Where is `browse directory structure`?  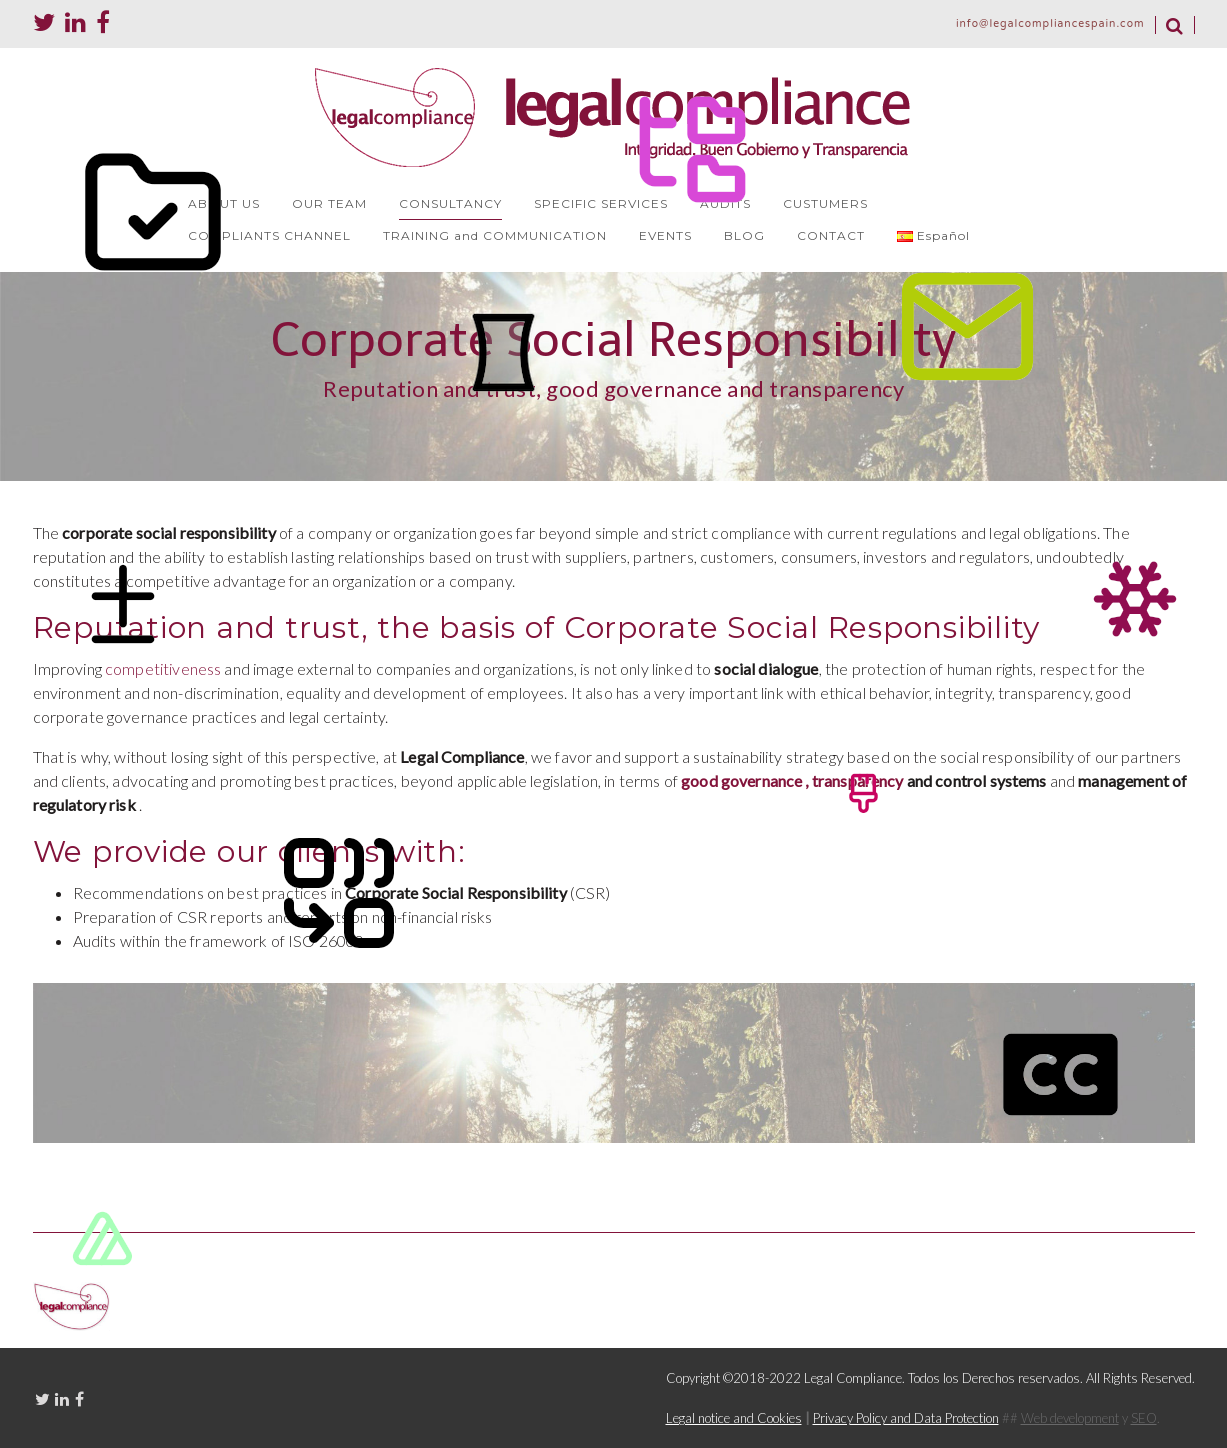 browse directory structure is located at coordinates (692, 149).